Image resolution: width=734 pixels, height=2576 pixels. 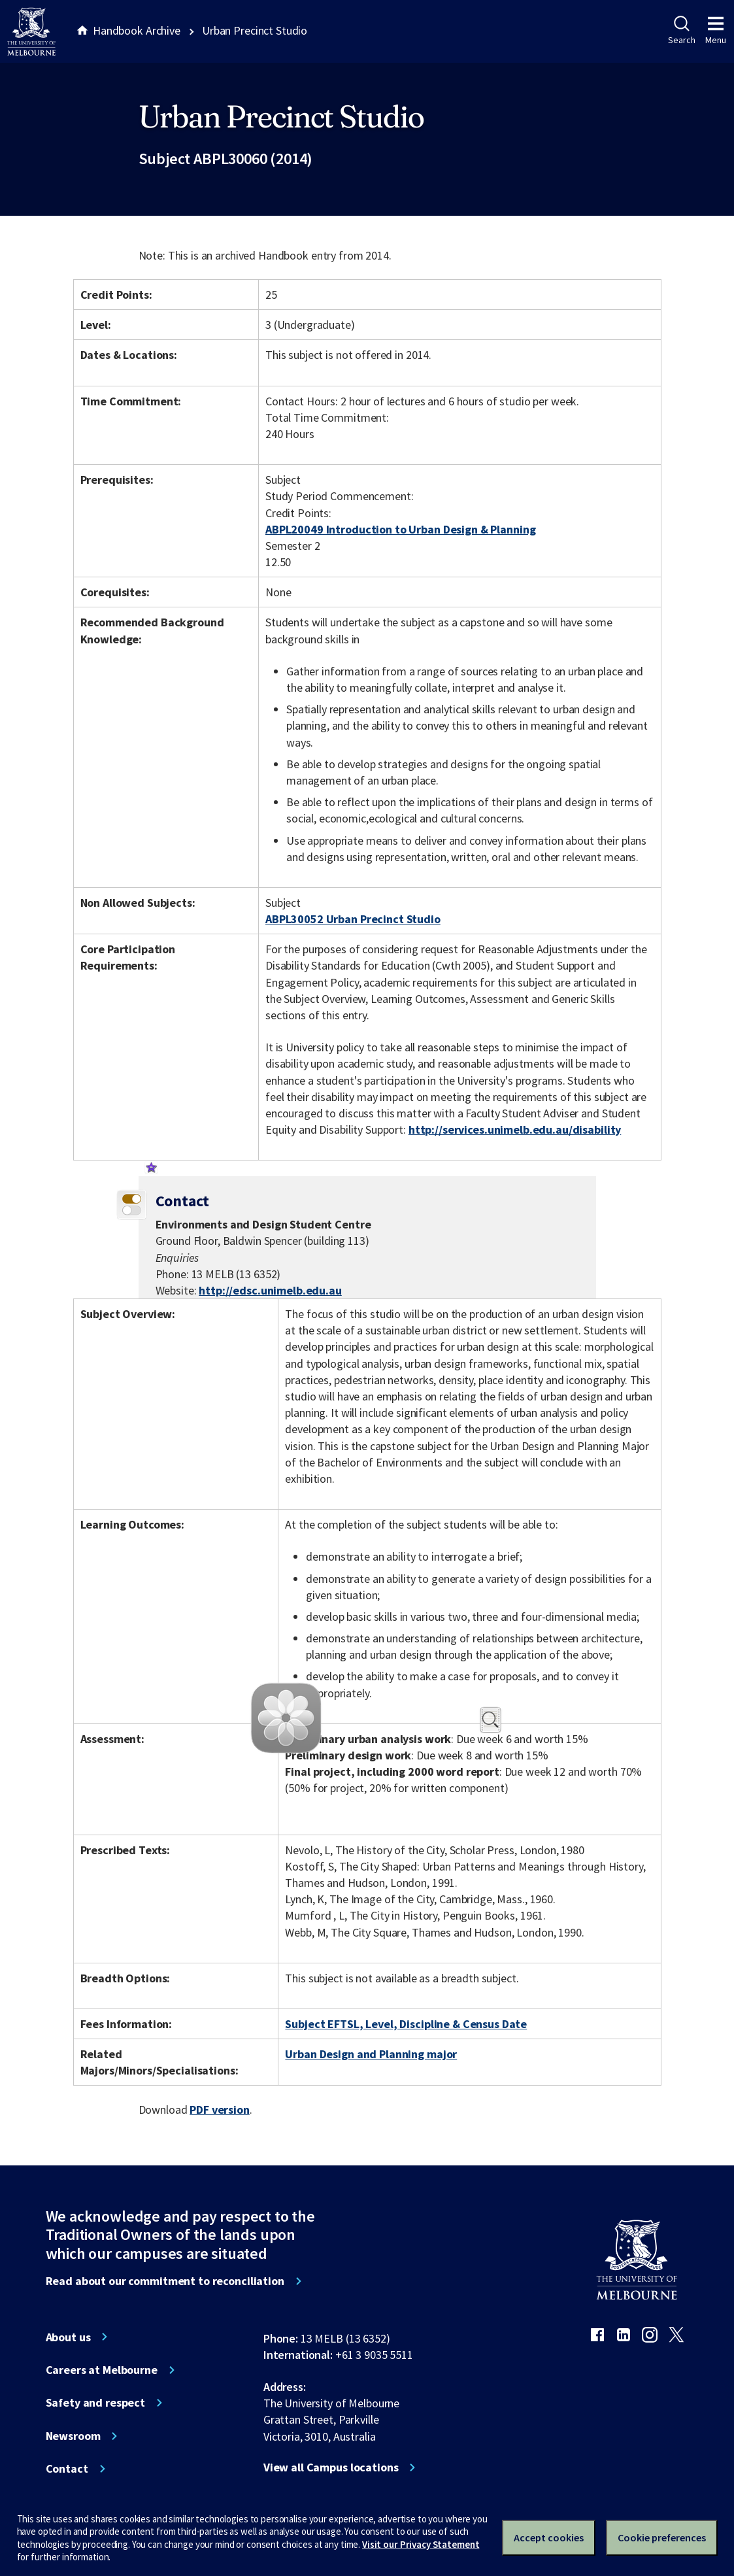 I want to click on open iMovie to edit videos, so click(x=151, y=1167).